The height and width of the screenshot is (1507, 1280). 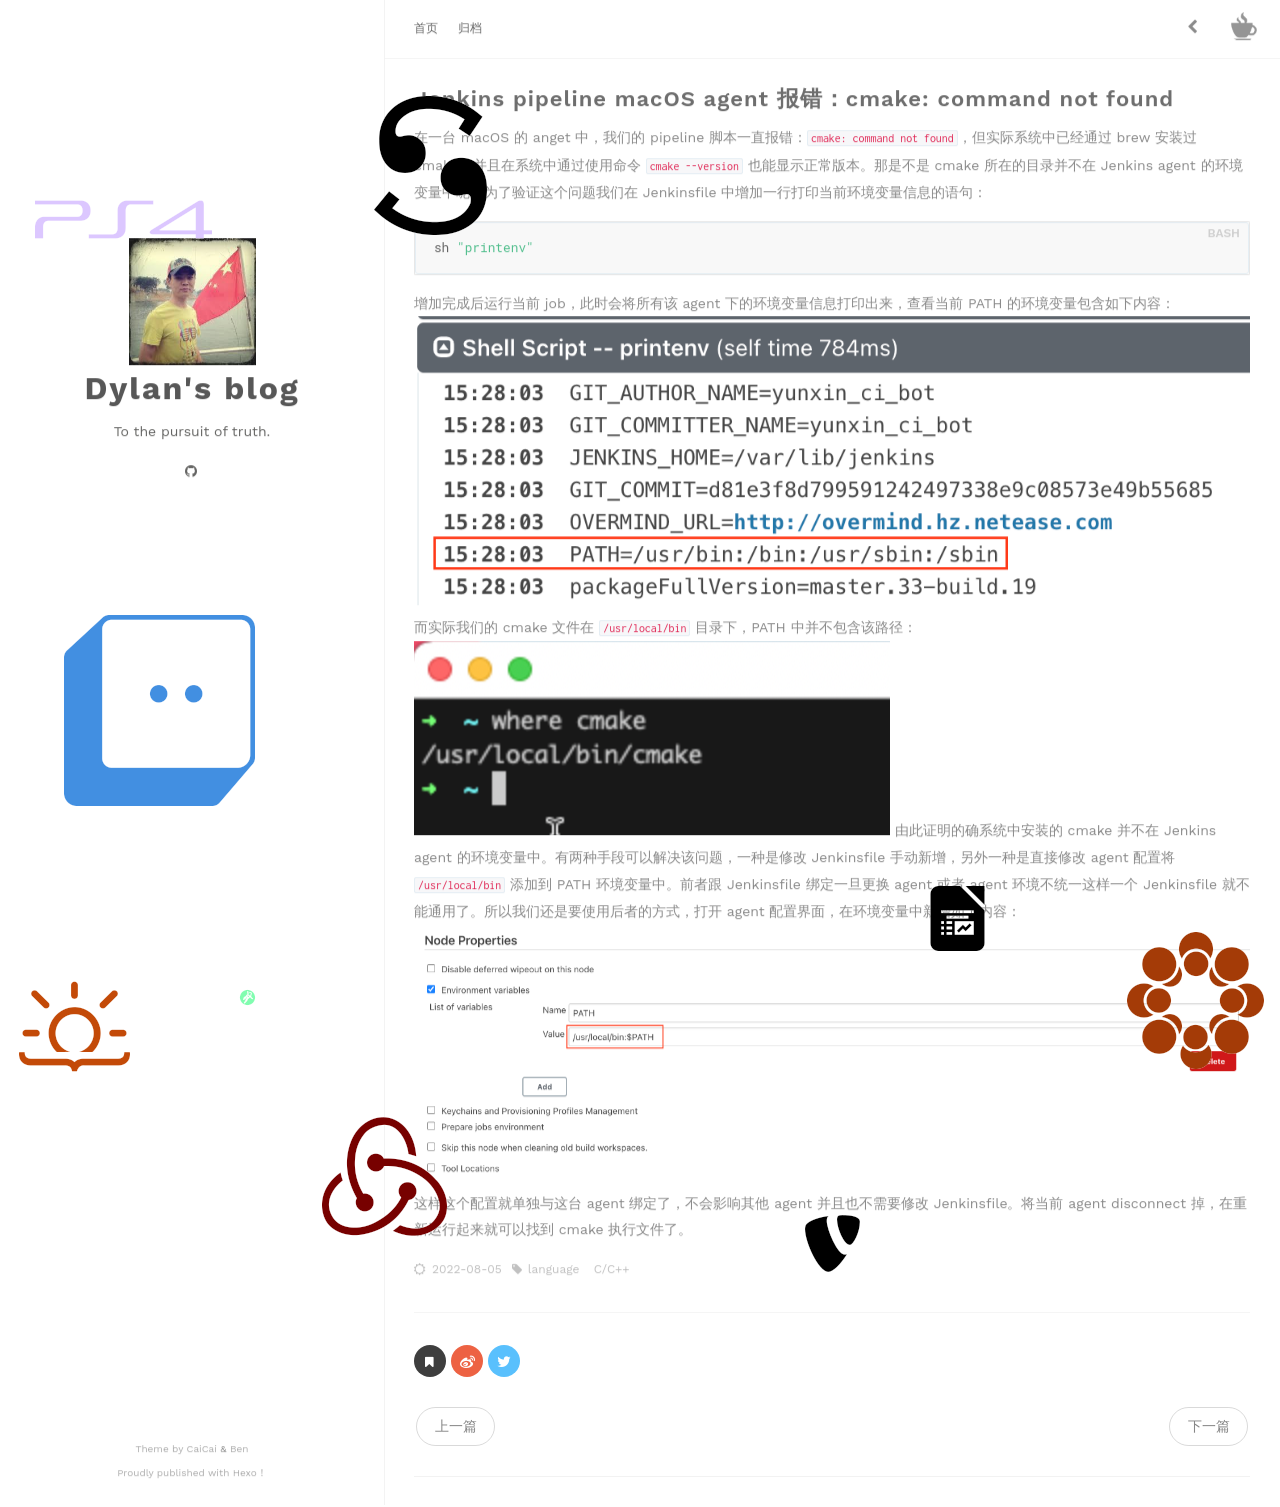 I want to click on open the Scribd app, so click(x=430, y=165).